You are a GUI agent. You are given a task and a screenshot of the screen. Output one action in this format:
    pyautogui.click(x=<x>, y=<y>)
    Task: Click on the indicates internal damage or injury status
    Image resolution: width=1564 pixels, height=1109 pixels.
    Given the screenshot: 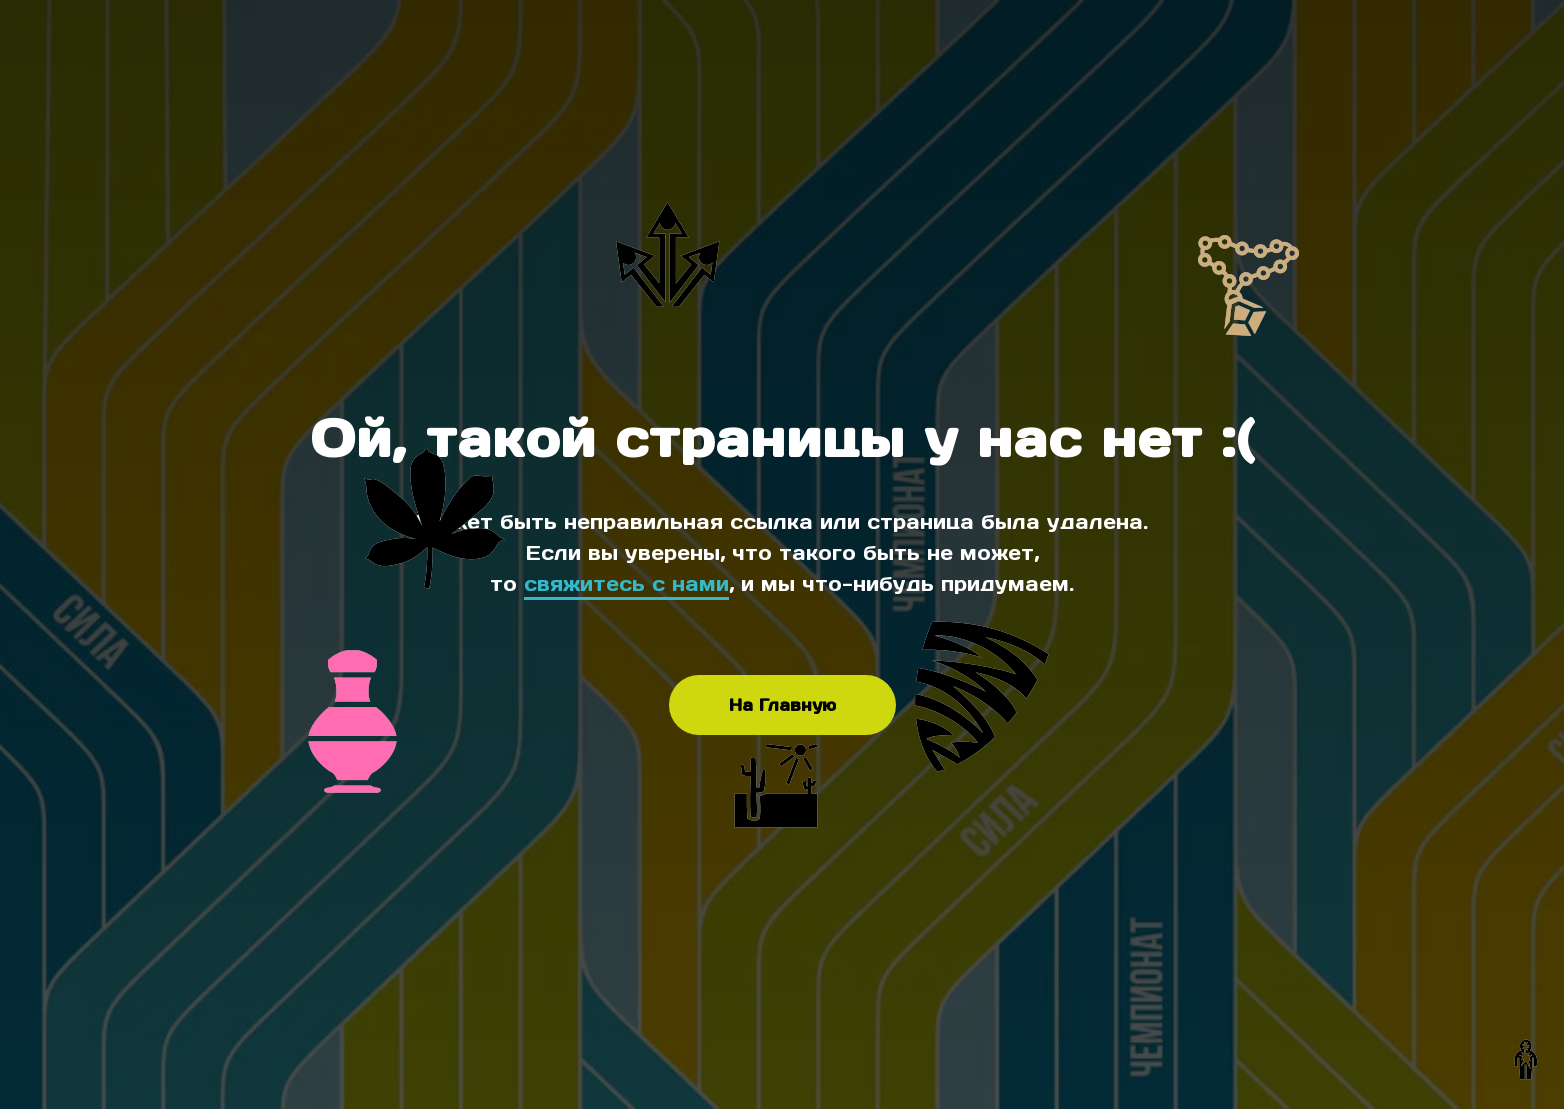 What is the action you would take?
    pyautogui.click(x=1525, y=1059)
    